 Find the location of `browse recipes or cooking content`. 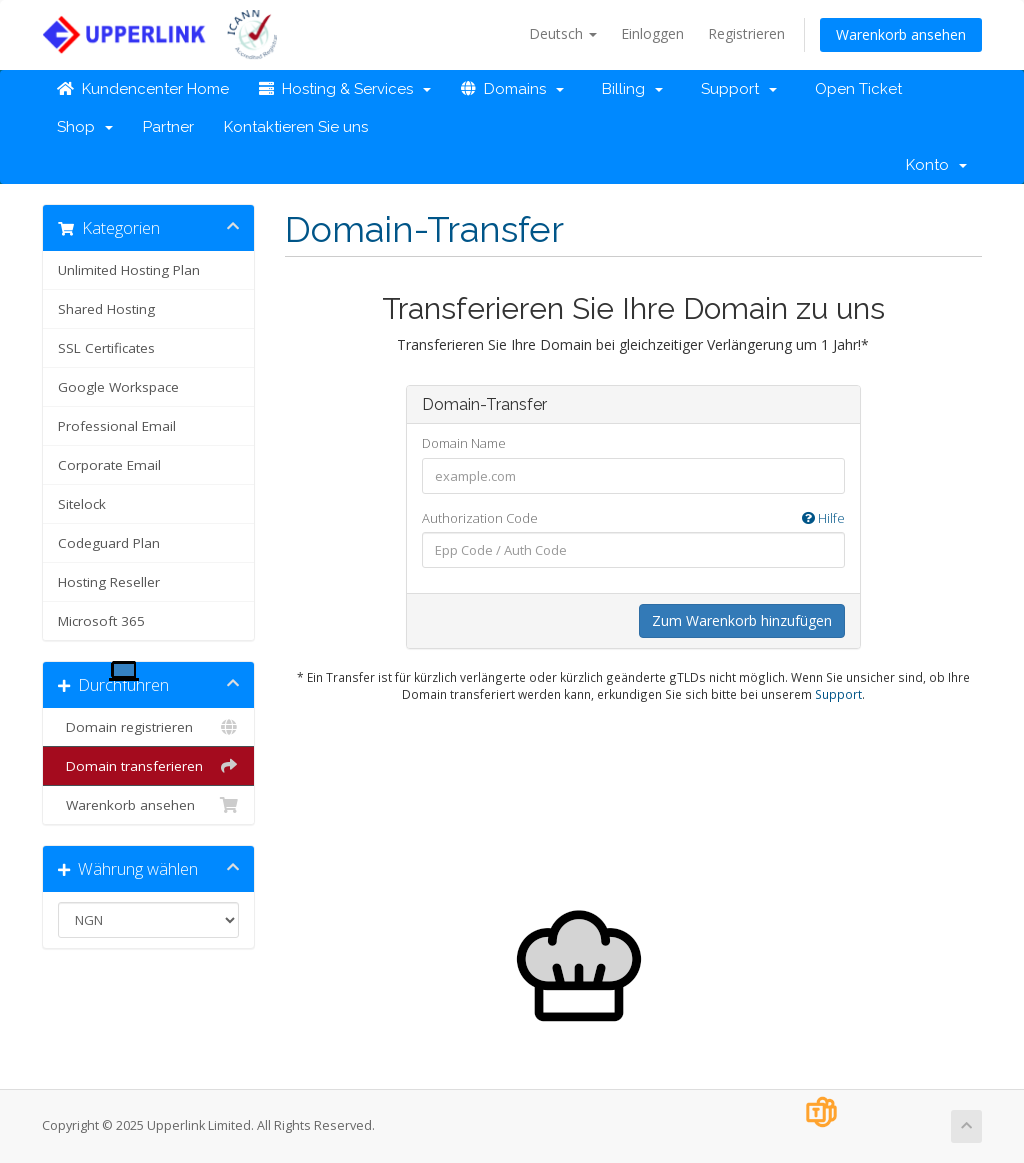

browse recipes or cooking content is located at coordinates (579, 968).